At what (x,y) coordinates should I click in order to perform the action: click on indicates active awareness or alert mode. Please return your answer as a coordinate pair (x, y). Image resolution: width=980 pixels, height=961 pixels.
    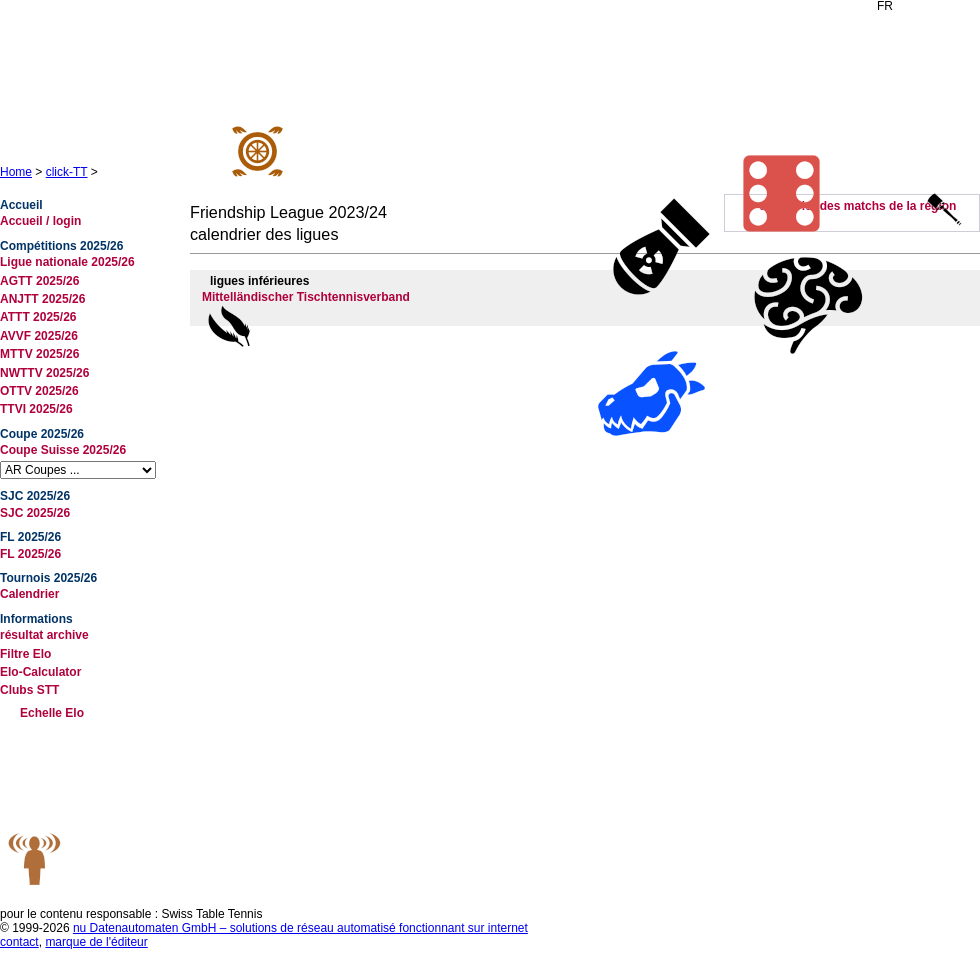
    Looking at the image, I should click on (34, 859).